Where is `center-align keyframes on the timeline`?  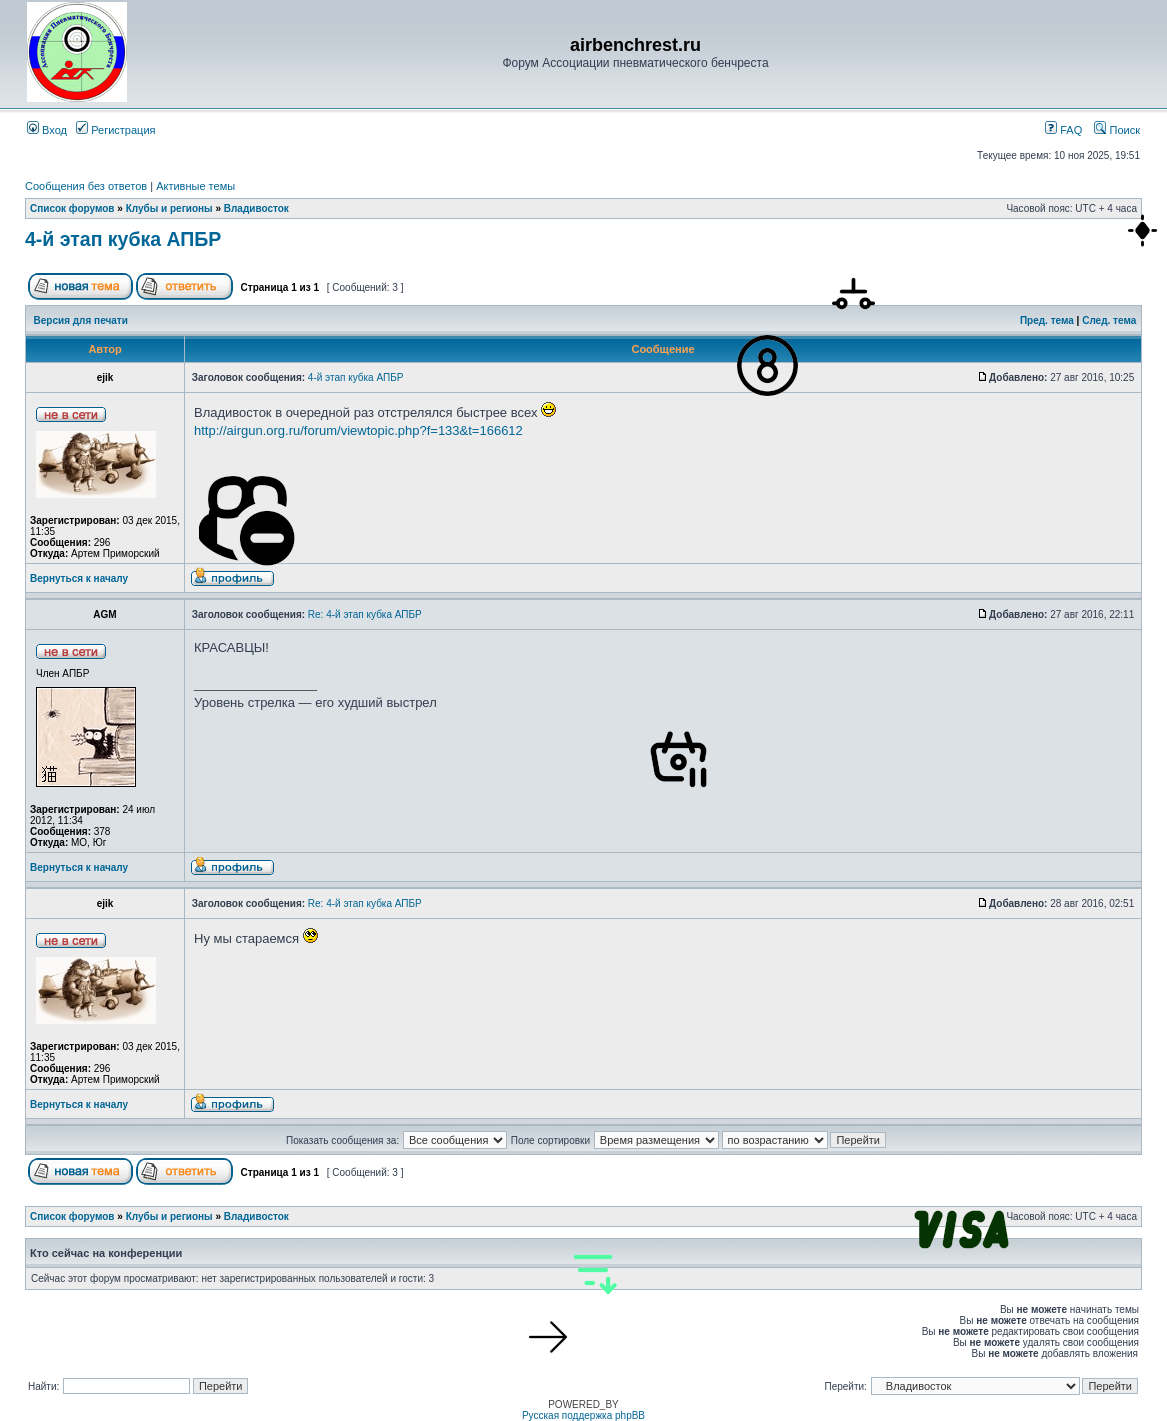
center-align keyframes on the timeline is located at coordinates (1142, 230).